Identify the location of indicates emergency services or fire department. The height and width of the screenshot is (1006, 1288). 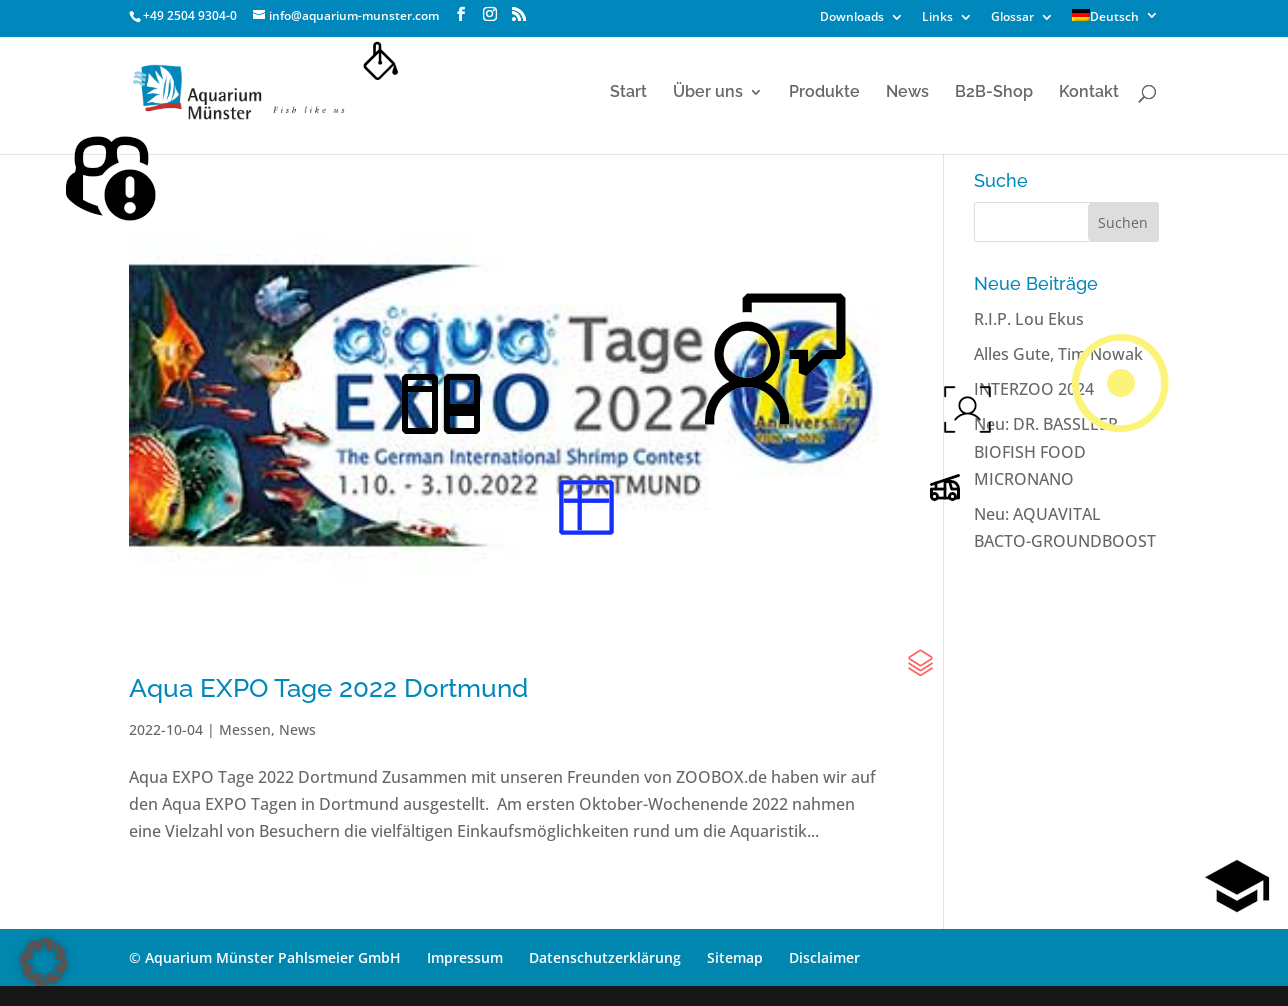
(945, 489).